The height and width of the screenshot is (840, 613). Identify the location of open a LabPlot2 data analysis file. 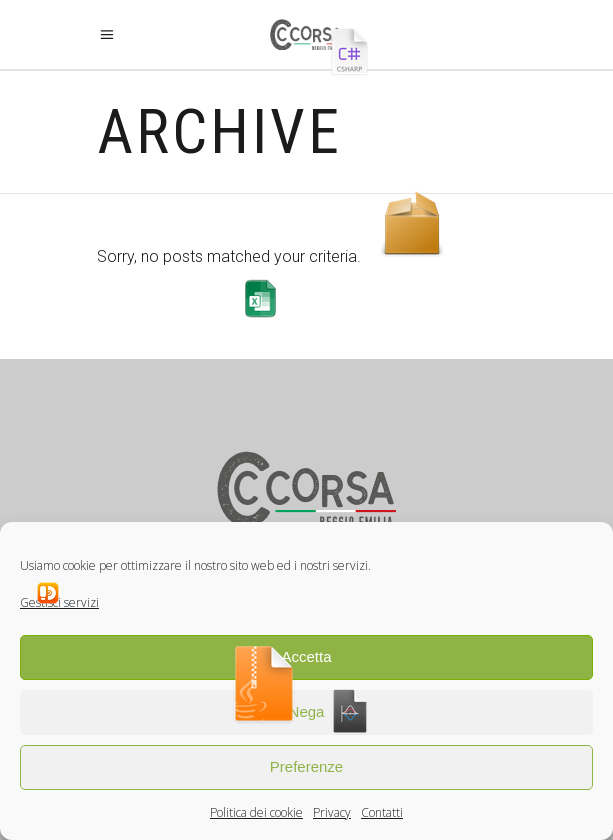
(350, 712).